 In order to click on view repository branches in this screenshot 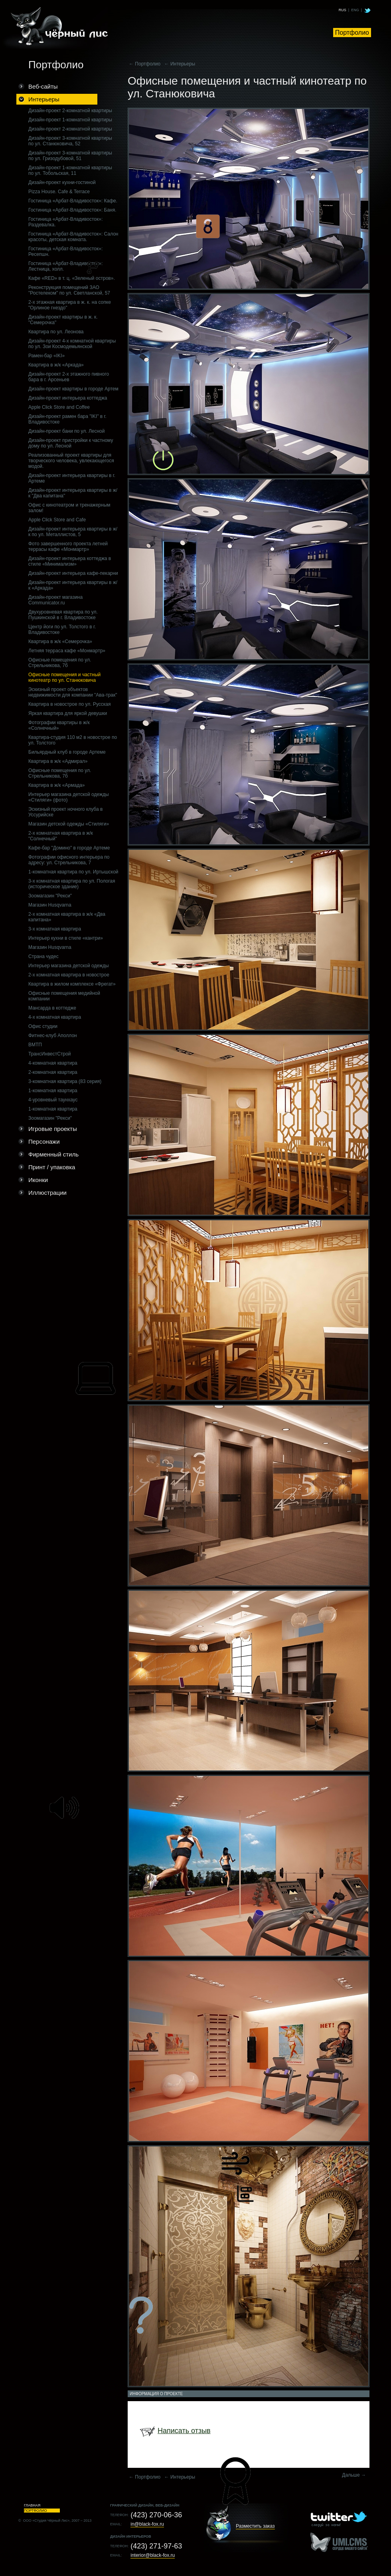, I will do `click(92, 268)`.